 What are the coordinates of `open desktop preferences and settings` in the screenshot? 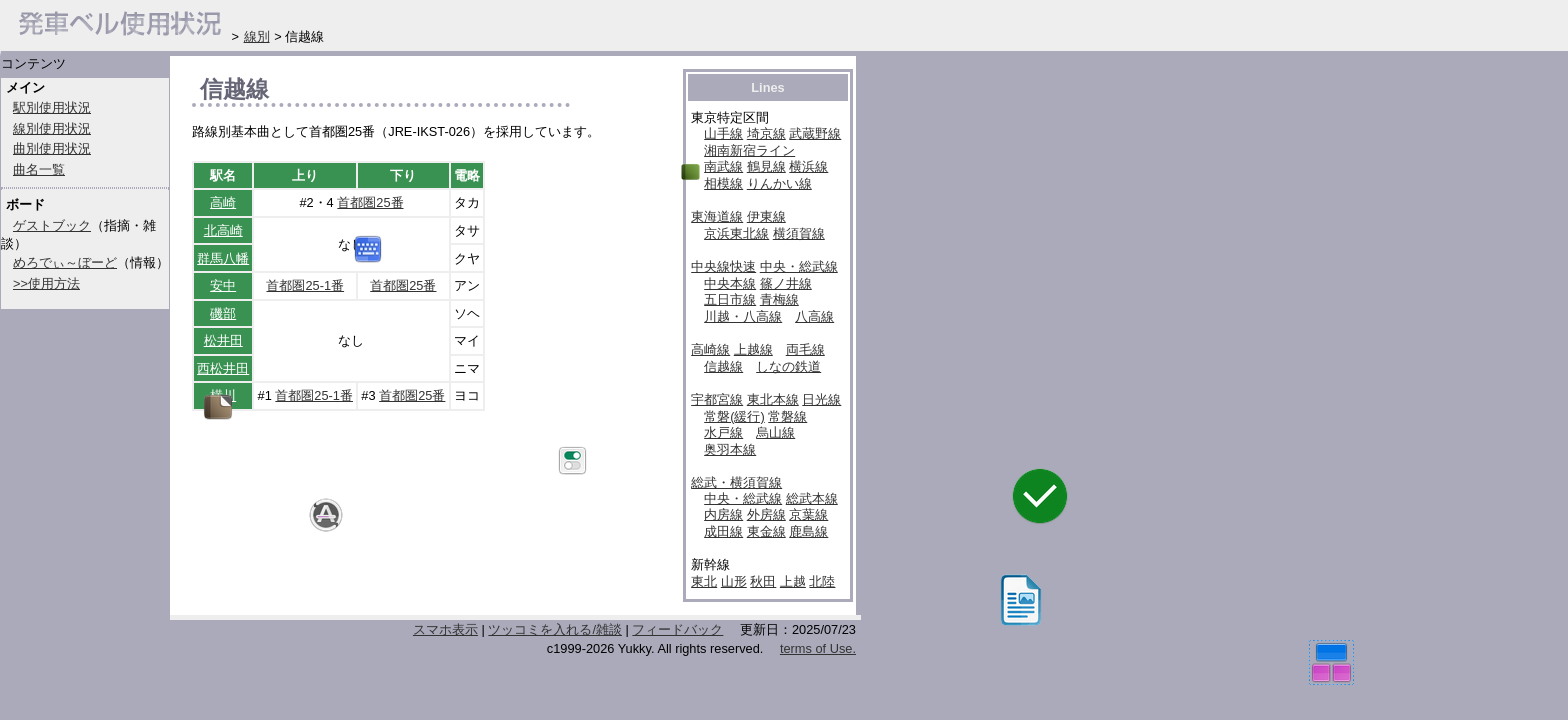 It's located at (572, 460).